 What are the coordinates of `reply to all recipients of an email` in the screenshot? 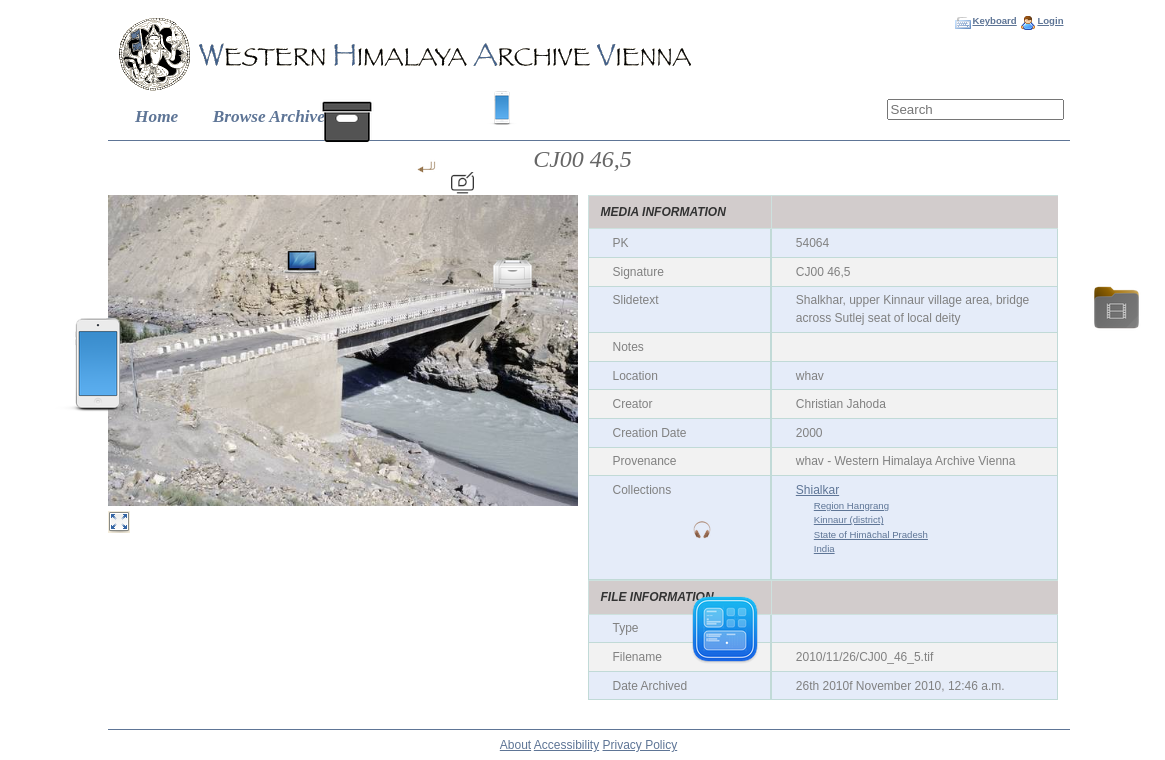 It's located at (426, 167).